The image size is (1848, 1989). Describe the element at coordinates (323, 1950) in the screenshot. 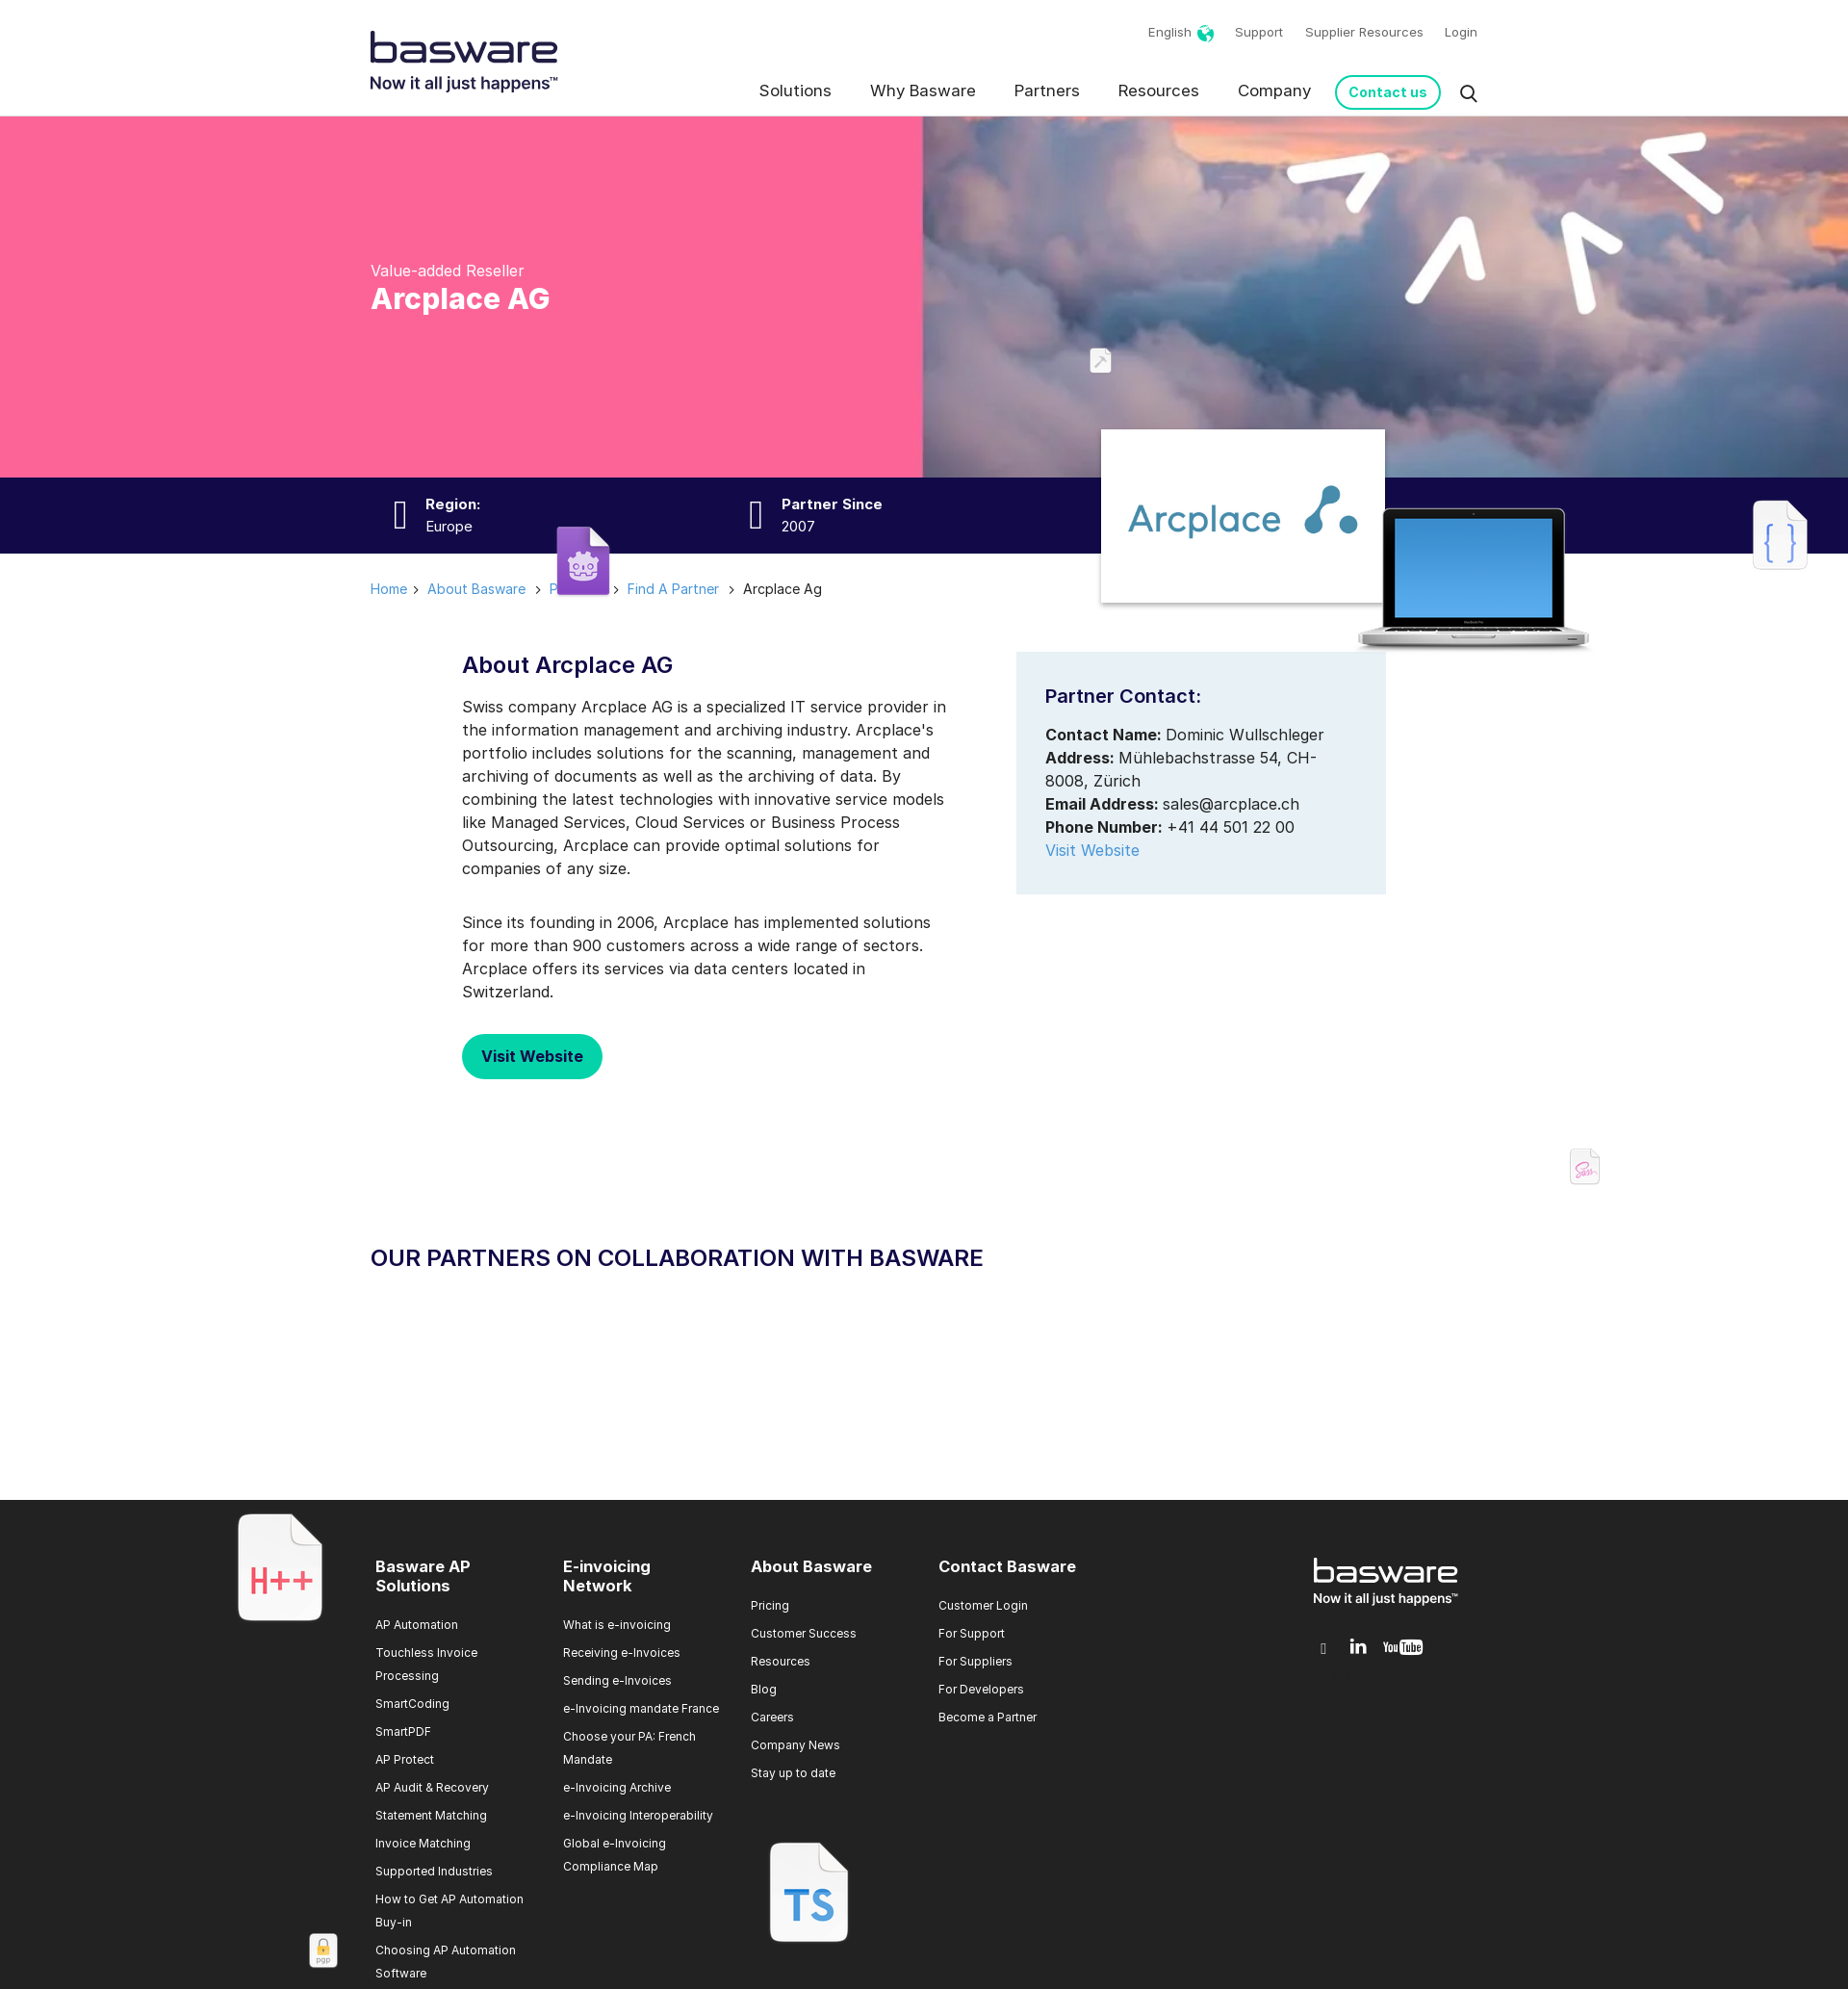

I see `indicates a PGP-encrypted file` at that location.